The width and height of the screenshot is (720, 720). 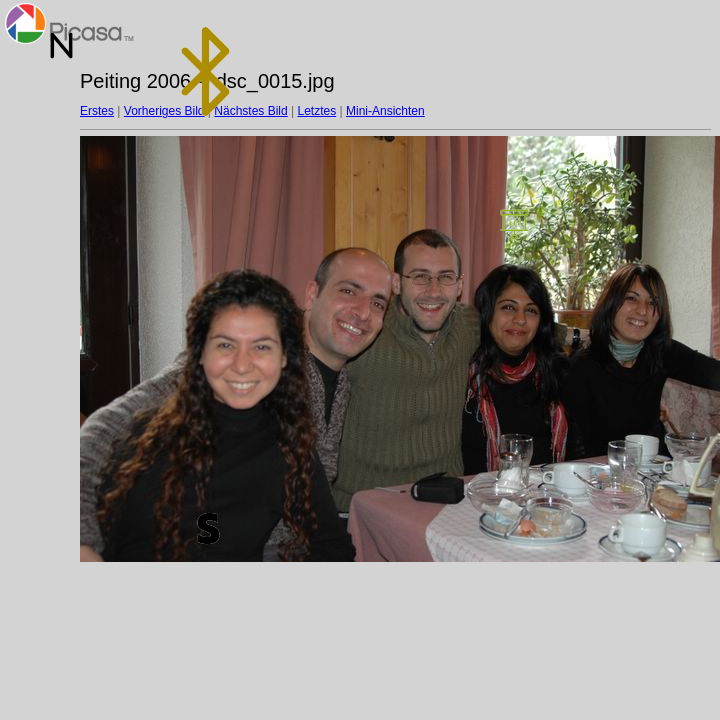 What do you see at coordinates (205, 71) in the screenshot?
I see `toggle bluetooth connectivity` at bounding box center [205, 71].